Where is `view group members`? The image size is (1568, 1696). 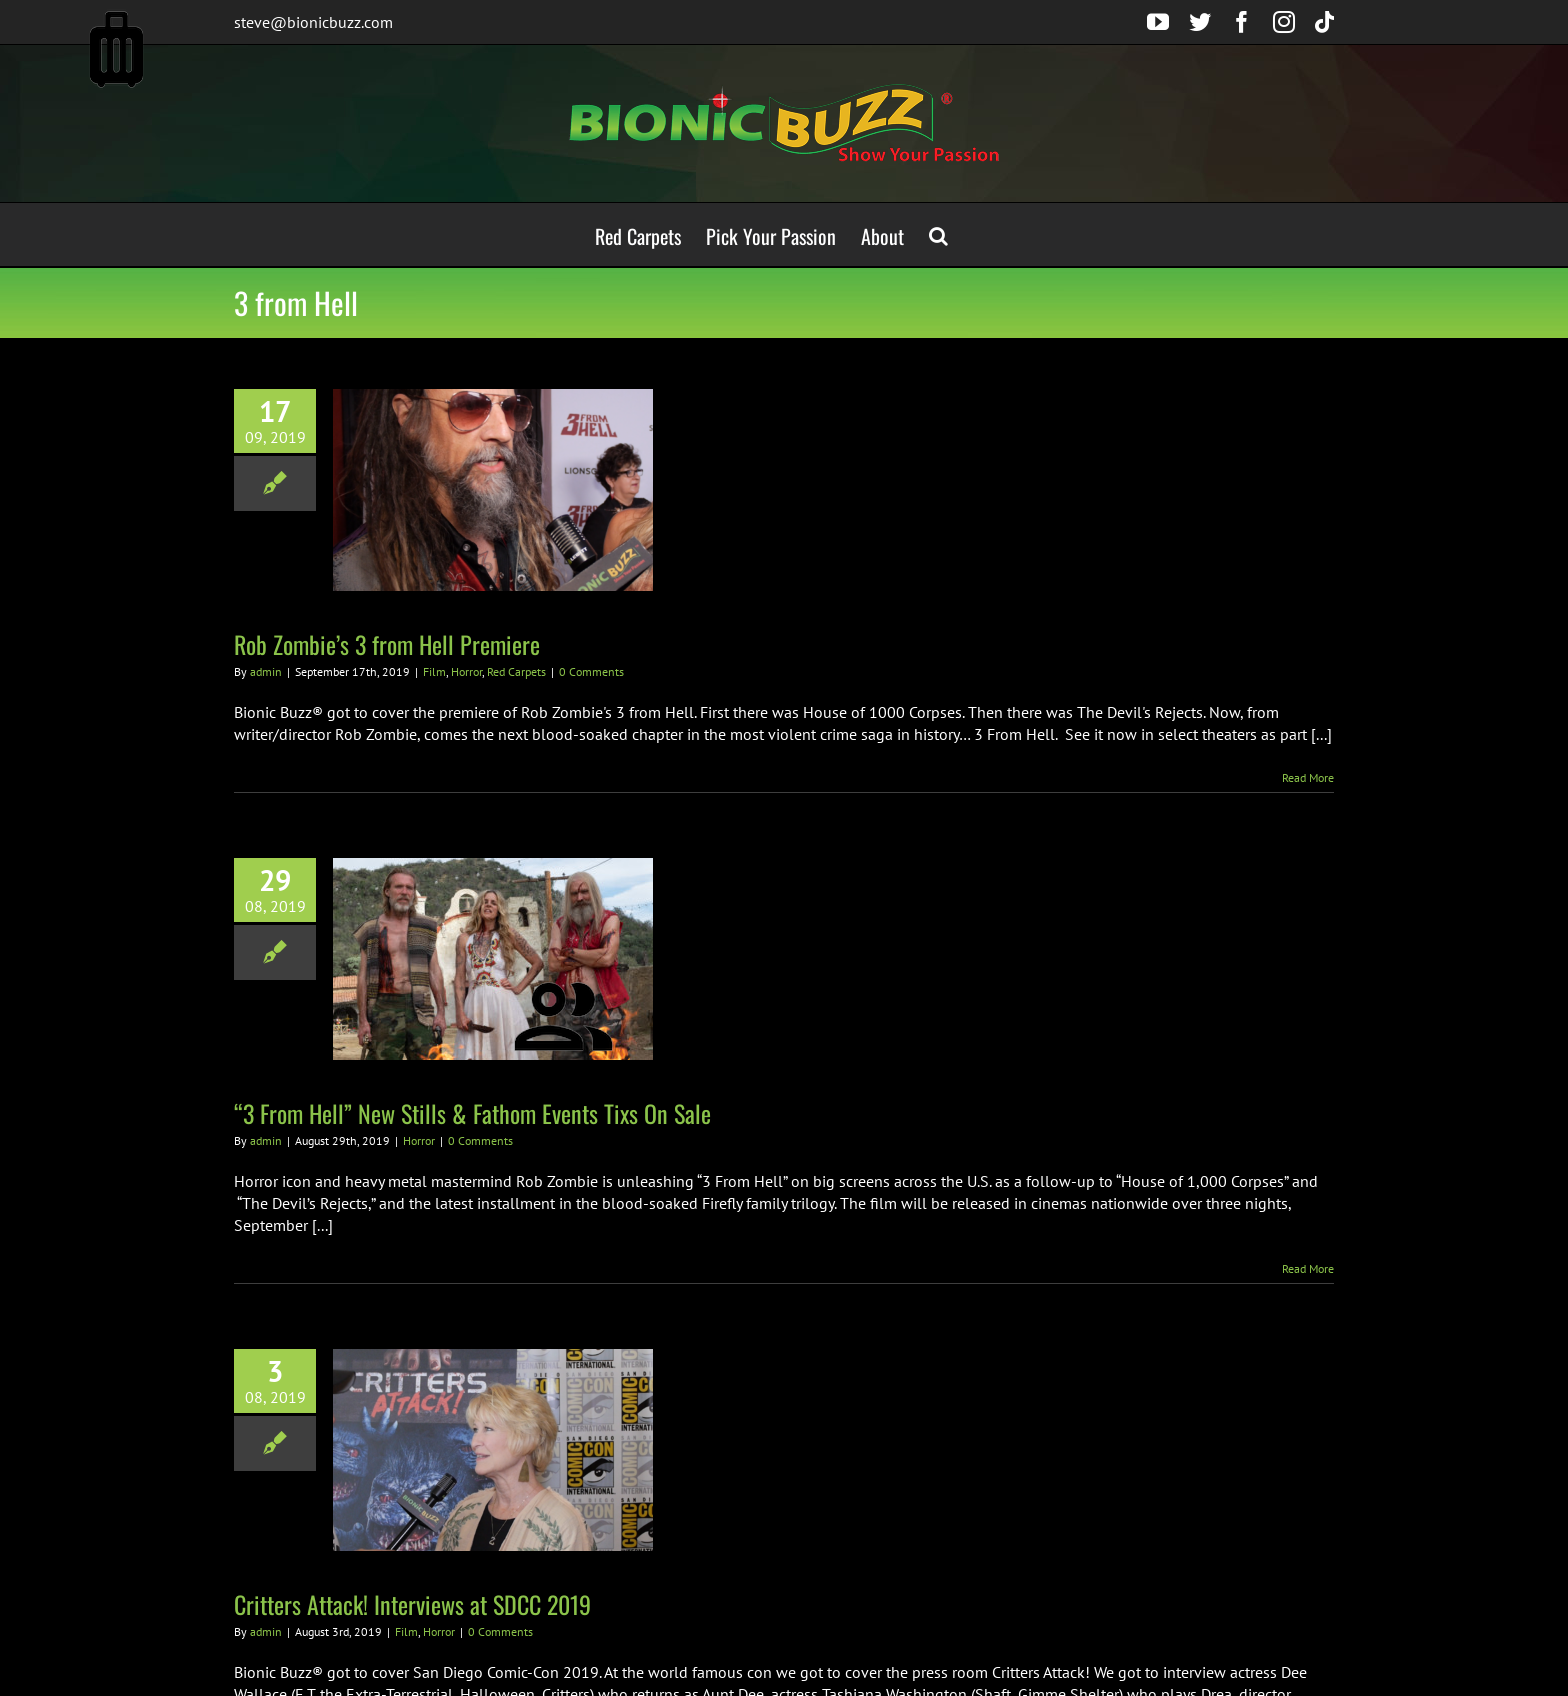 view group members is located at coordinates (563, 1016).